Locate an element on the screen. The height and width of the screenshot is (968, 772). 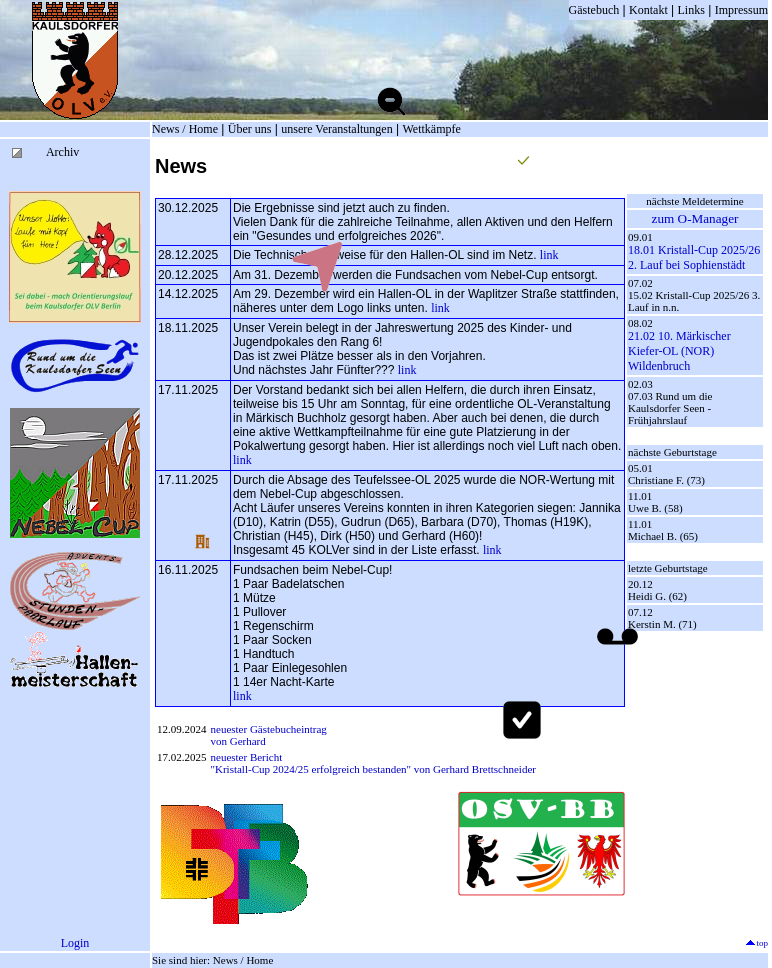
indicates active recording in progress is located at coordinates (617, 636).